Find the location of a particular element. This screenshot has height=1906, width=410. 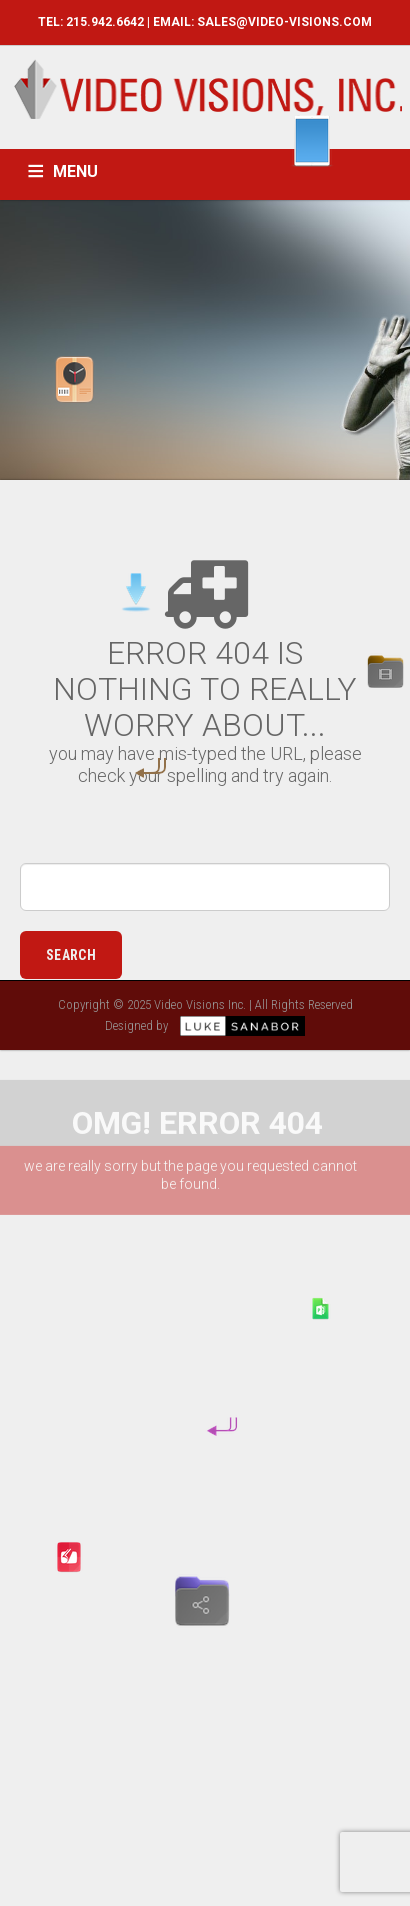

iPad Air with cellular connectivity is located at coordinates (312, 141).